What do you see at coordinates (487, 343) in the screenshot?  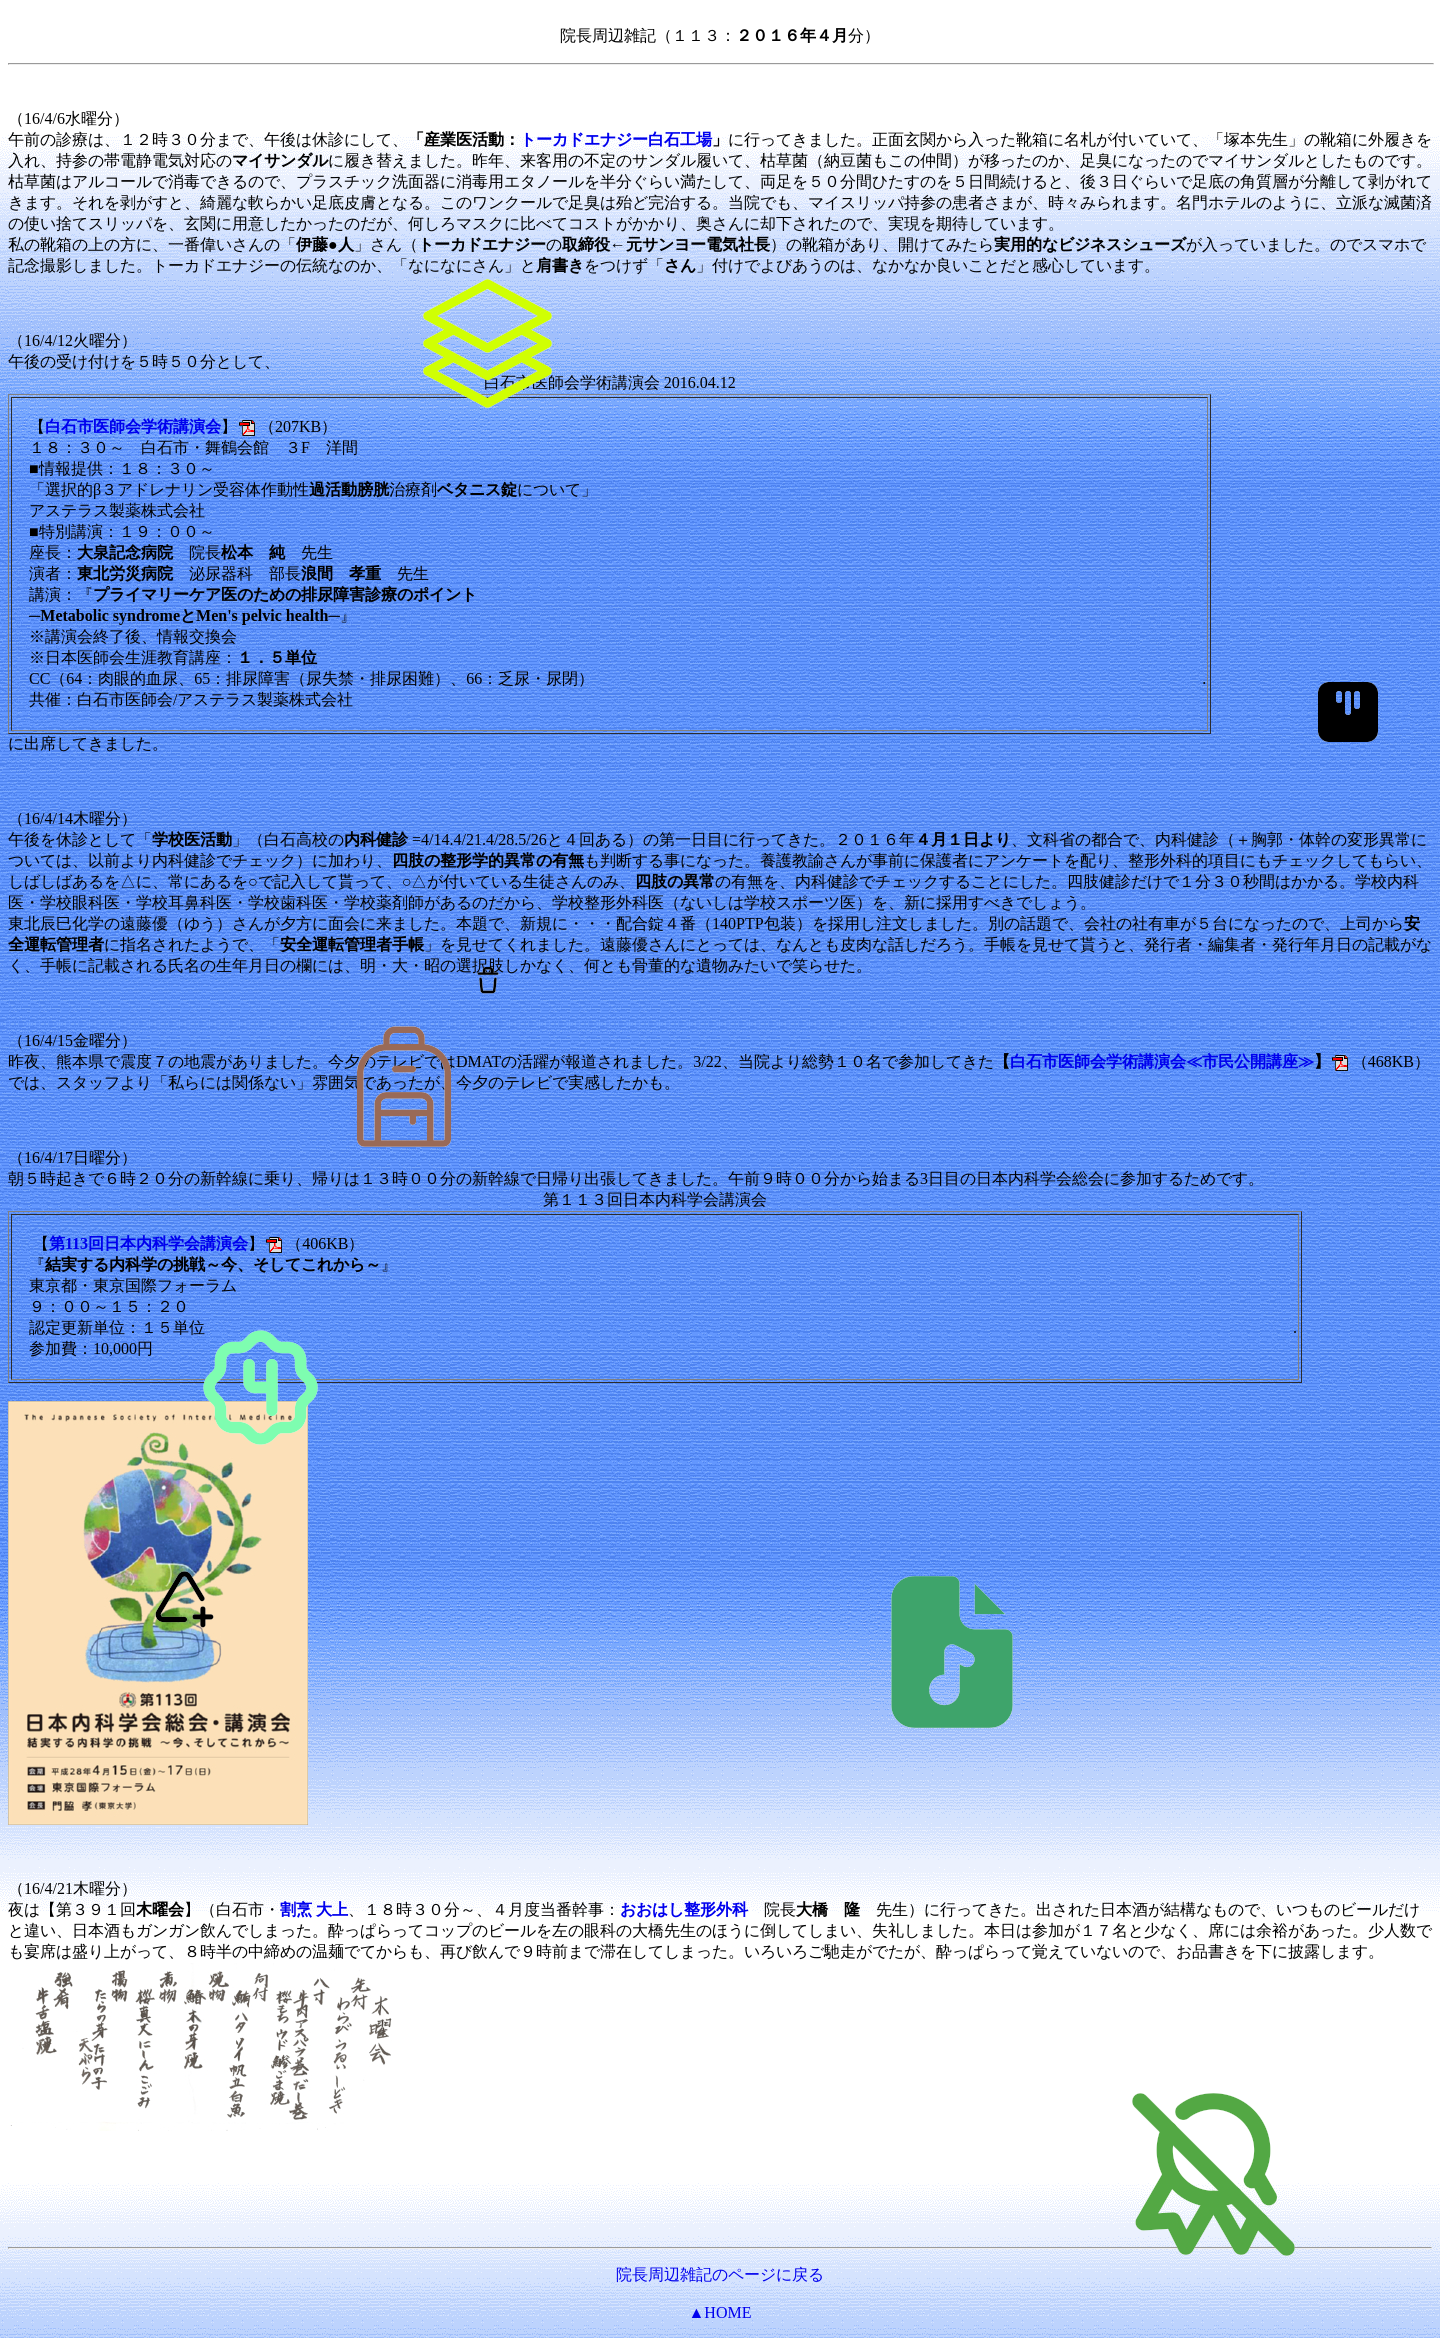 I see `view layers or stacked content` at bounding box center [487, 343].